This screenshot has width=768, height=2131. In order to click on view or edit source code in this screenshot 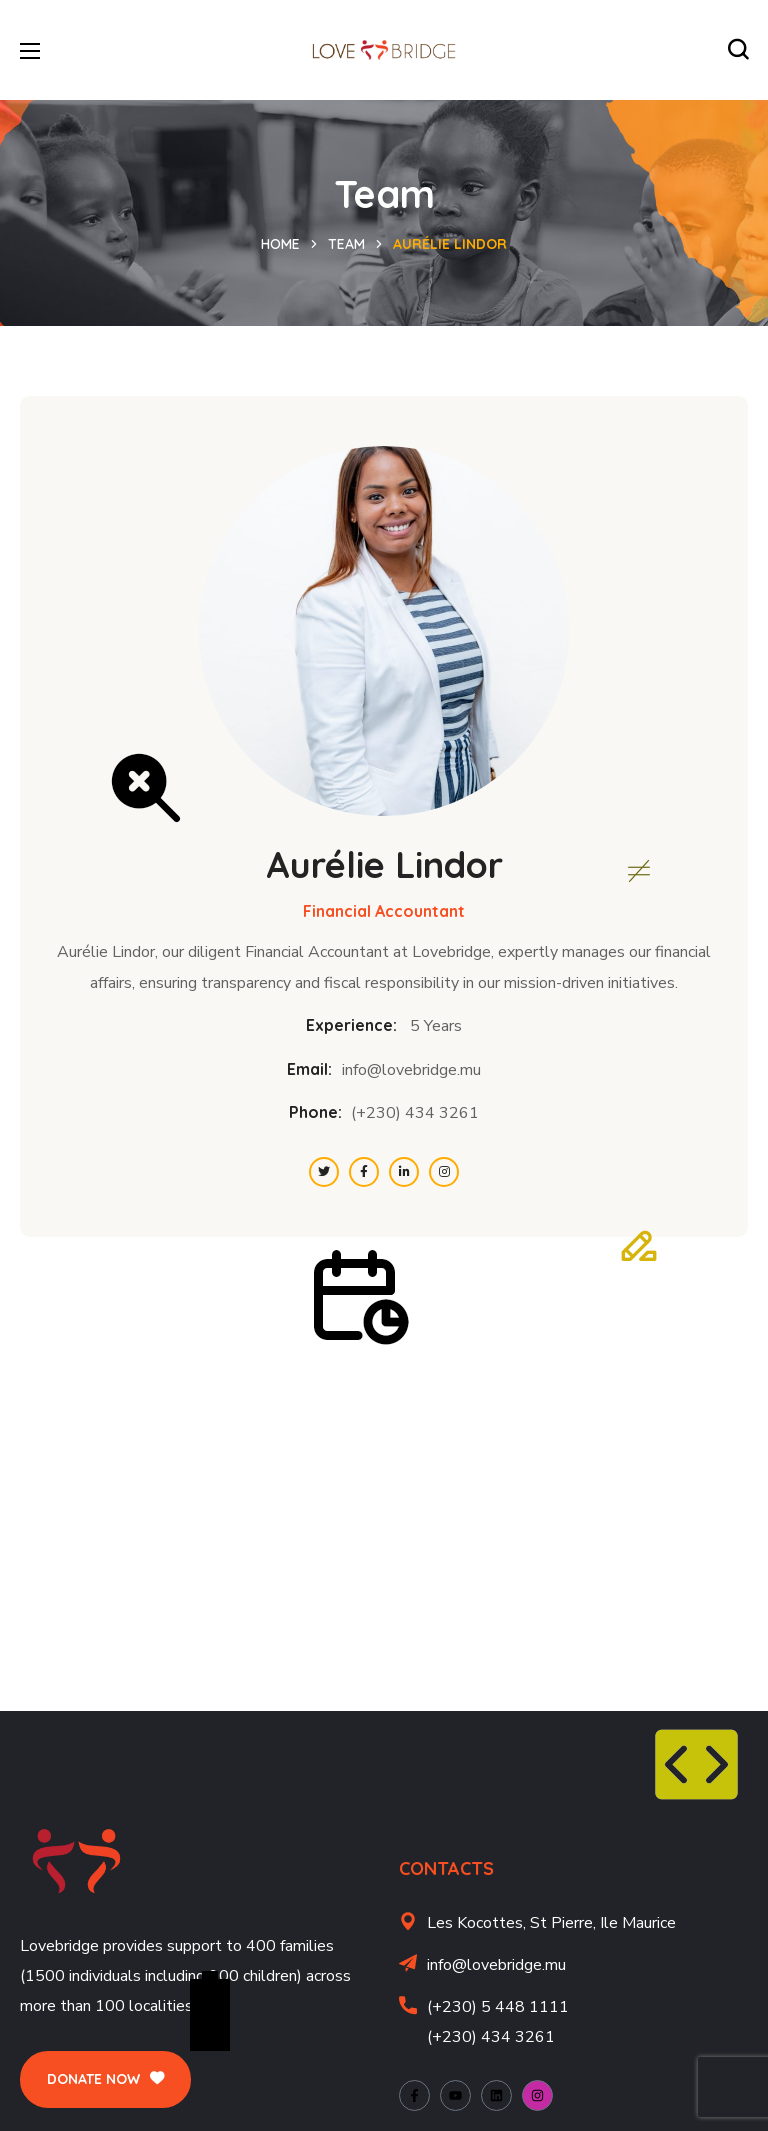, I will do `click(696, 1764)`.